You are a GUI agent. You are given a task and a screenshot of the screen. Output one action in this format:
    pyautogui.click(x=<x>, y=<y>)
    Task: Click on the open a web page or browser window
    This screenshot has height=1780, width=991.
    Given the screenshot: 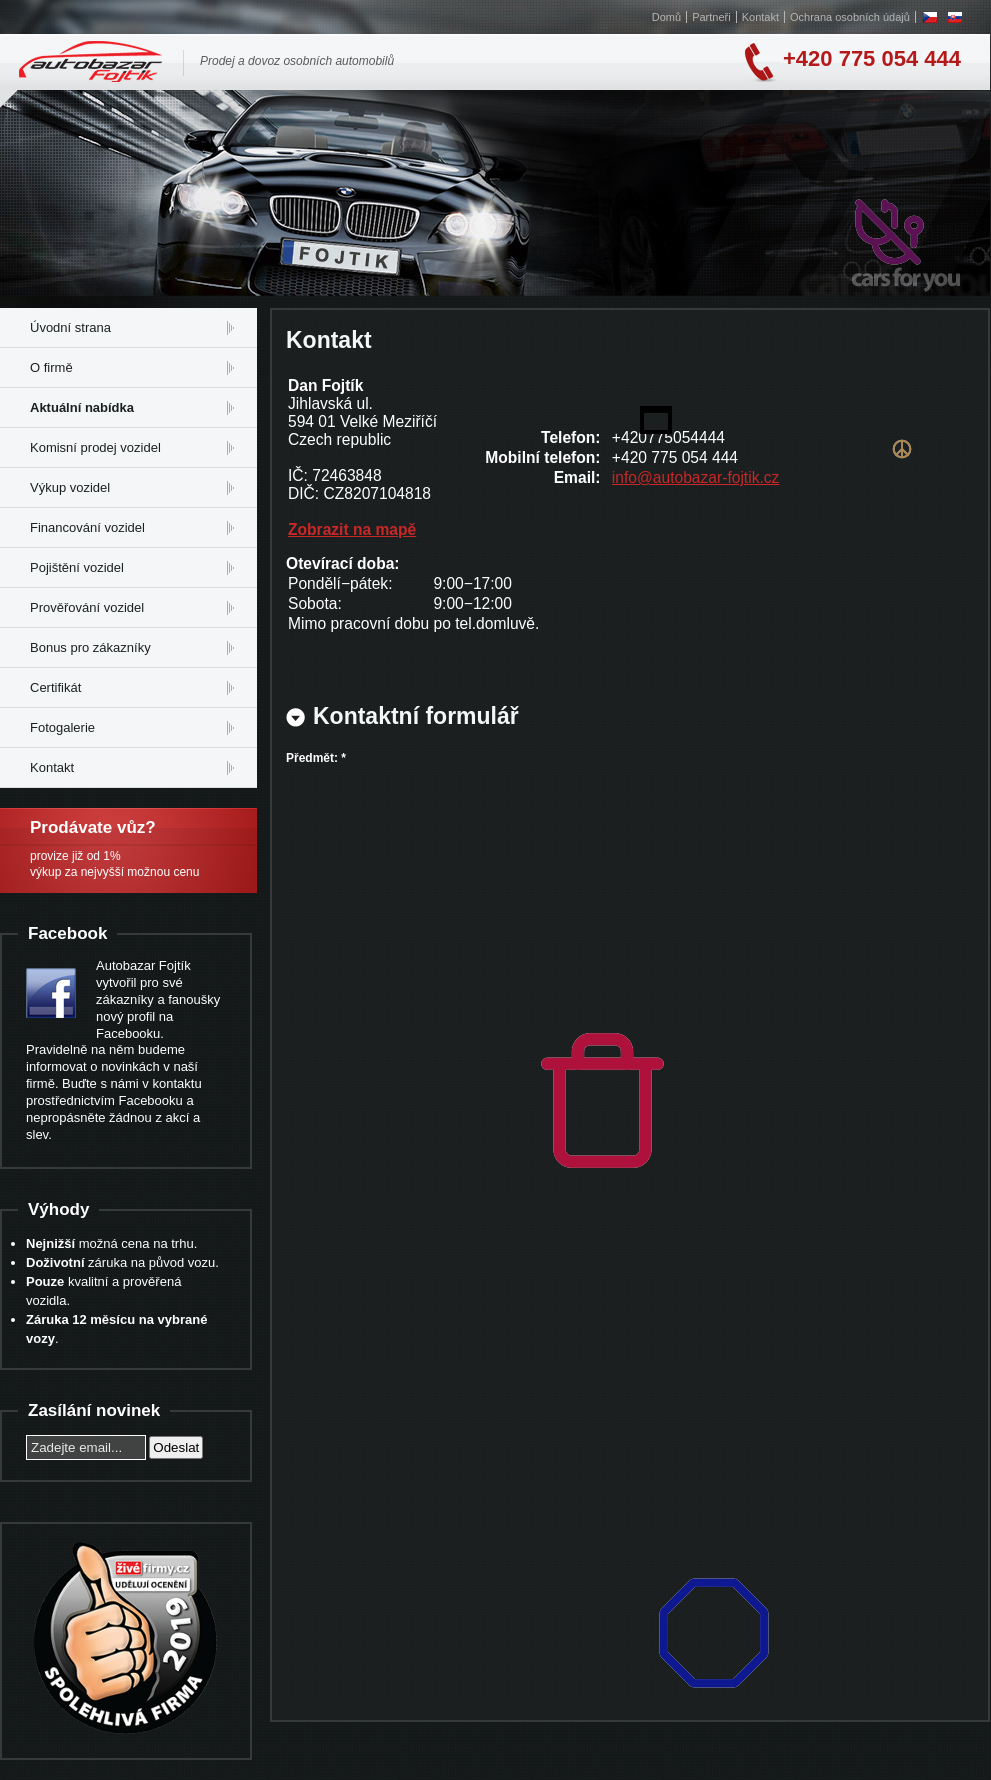 What is the action you would take?
    pyautogui.click(x=656, y=420)
    